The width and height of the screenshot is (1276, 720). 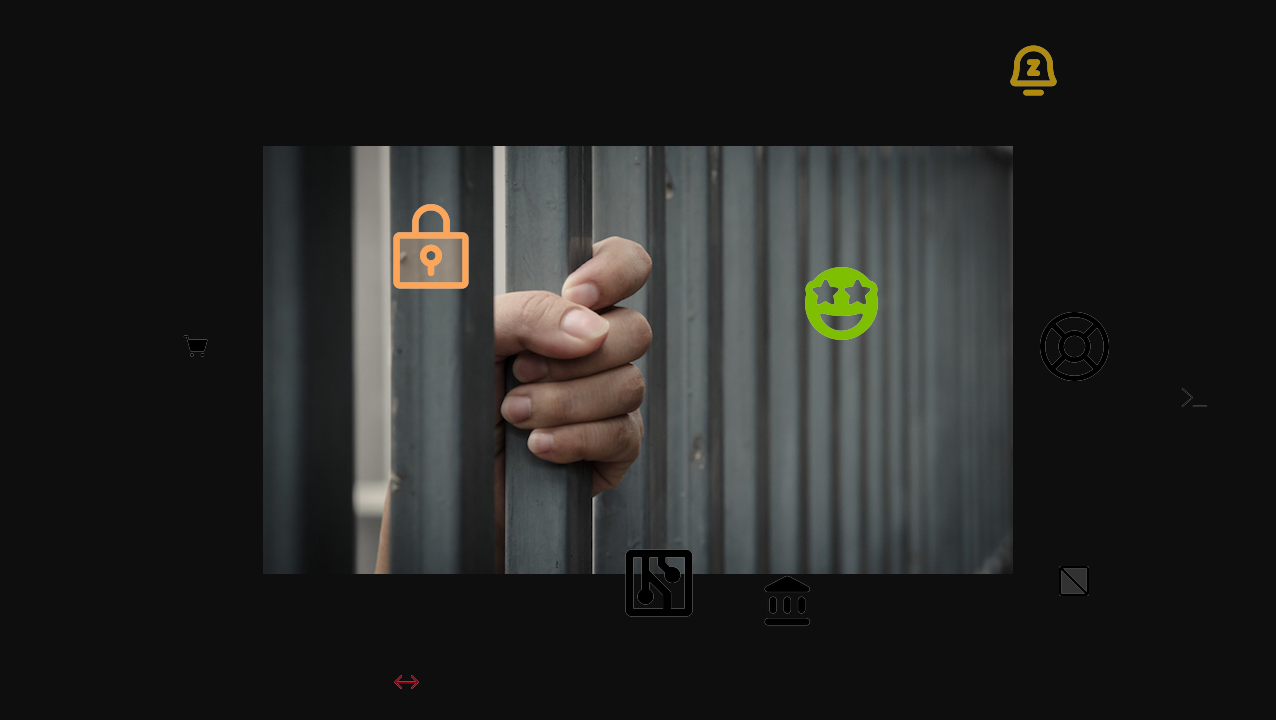 What do you see at coordinates (788, 601) in the screenshot?
I see `access bank or financial account` at bounding box center [788, 601].